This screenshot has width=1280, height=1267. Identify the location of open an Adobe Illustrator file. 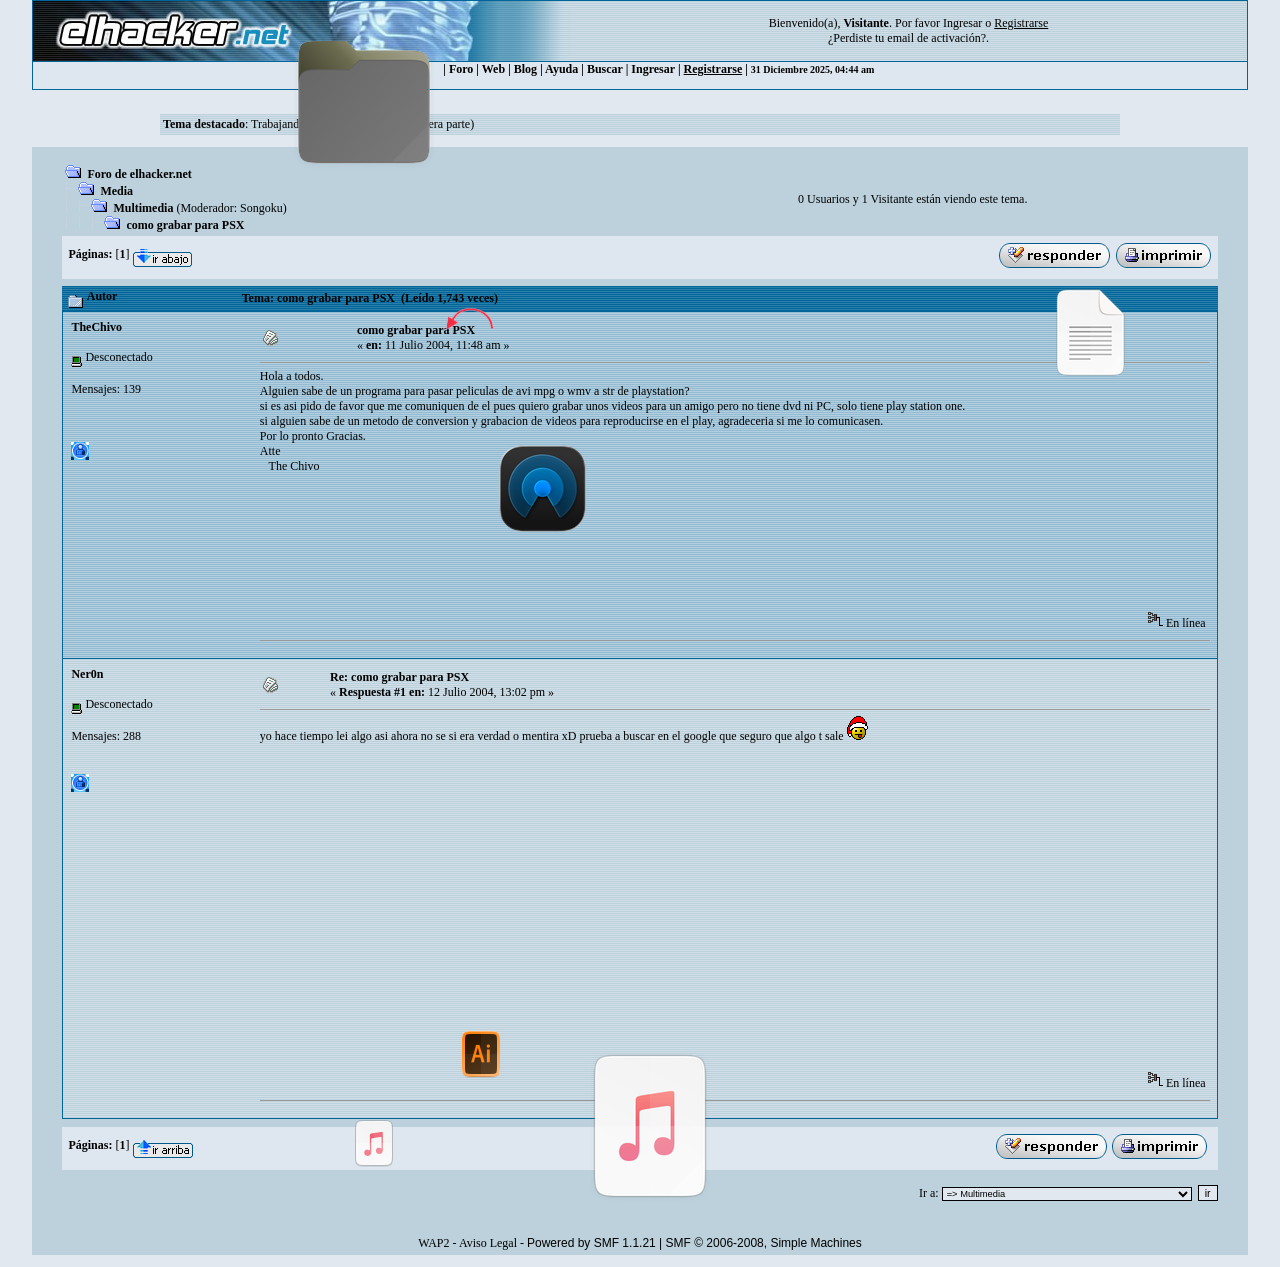
(481, 1054).